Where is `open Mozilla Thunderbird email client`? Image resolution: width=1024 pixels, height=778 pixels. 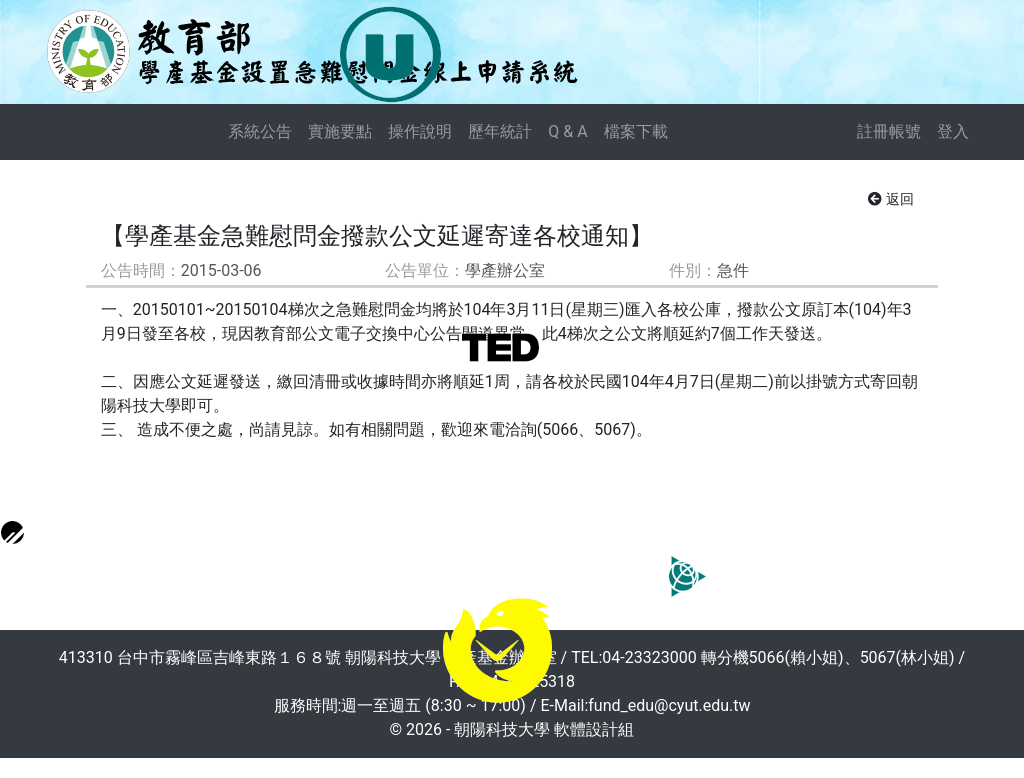
open Mozilla Thunderbird email client is located at coordinates (497, 650).